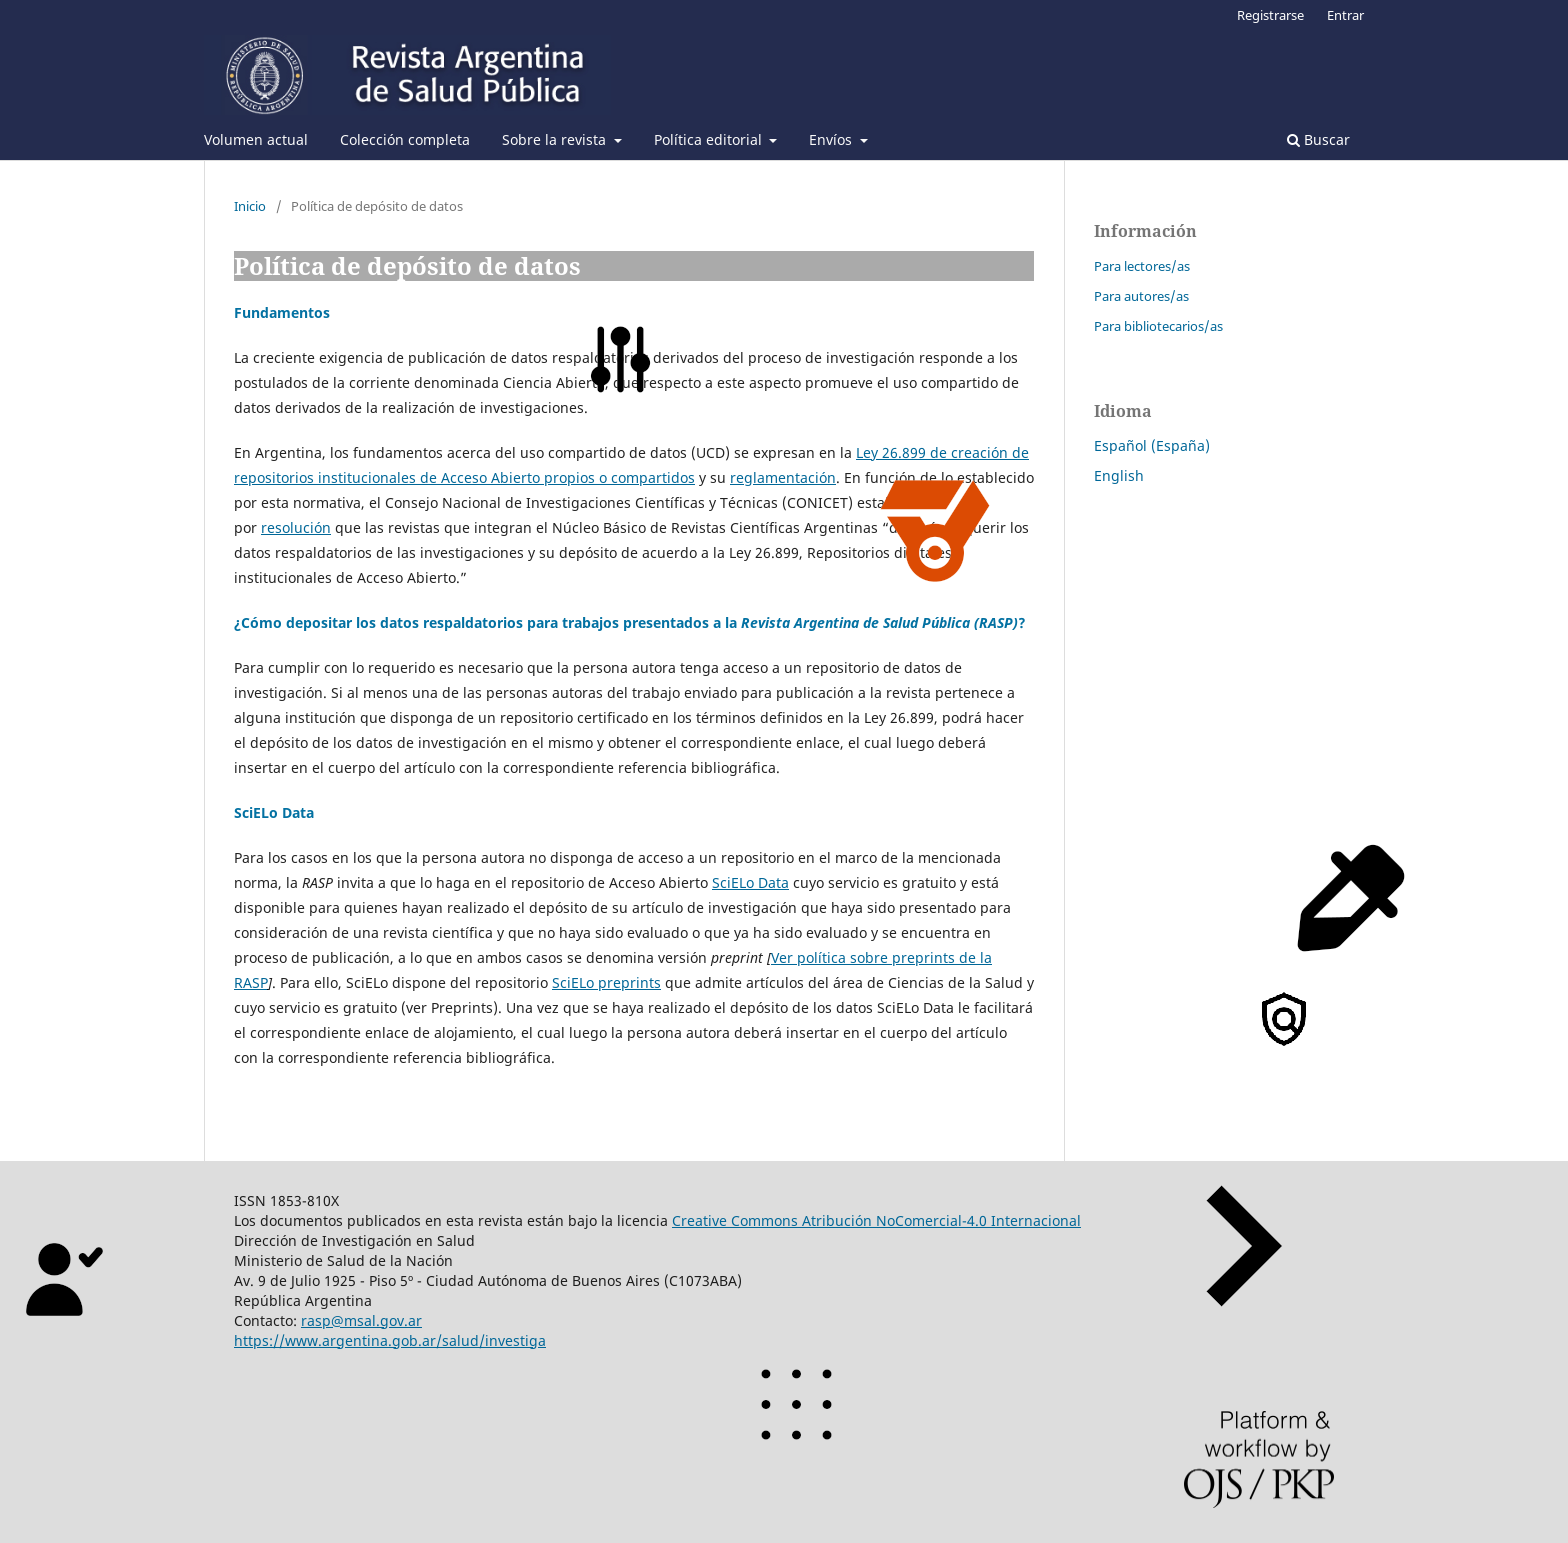 This screenshot has height=1543, width=1568. I want to click on view privacy policy or terms, so click(1284, 1019).